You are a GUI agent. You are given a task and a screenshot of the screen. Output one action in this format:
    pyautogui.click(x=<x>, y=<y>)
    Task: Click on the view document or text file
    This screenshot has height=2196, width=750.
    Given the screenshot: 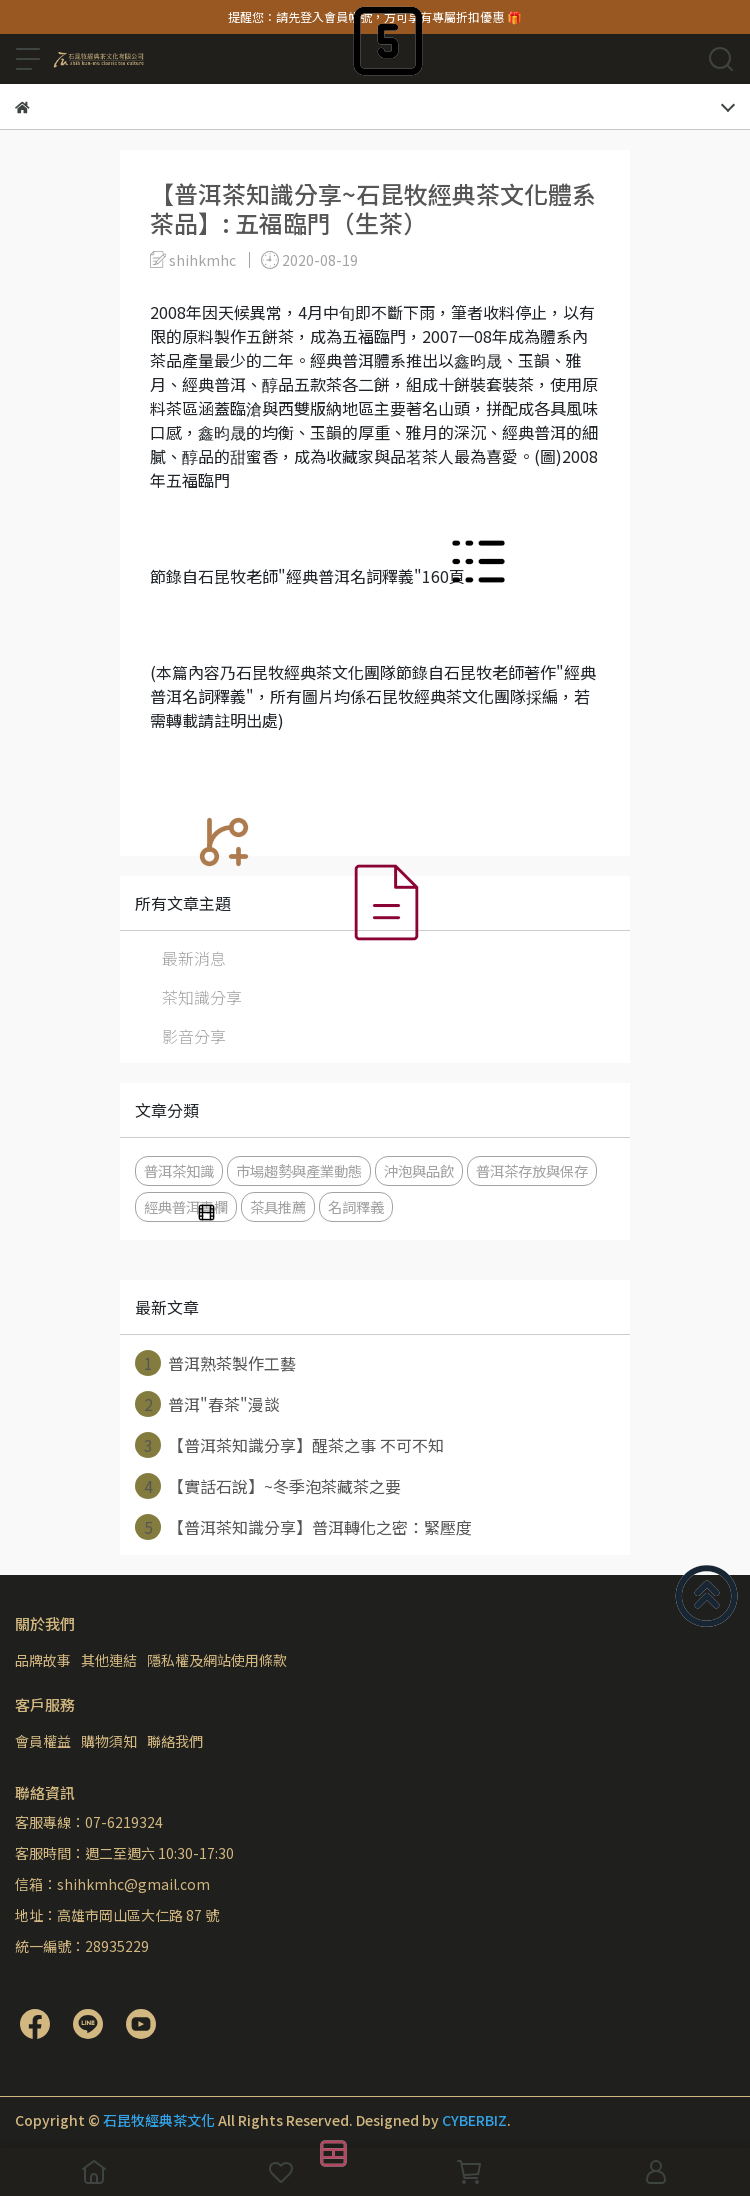 What is the action you would take?
    pyautogui.click(x=386, y=902)
    